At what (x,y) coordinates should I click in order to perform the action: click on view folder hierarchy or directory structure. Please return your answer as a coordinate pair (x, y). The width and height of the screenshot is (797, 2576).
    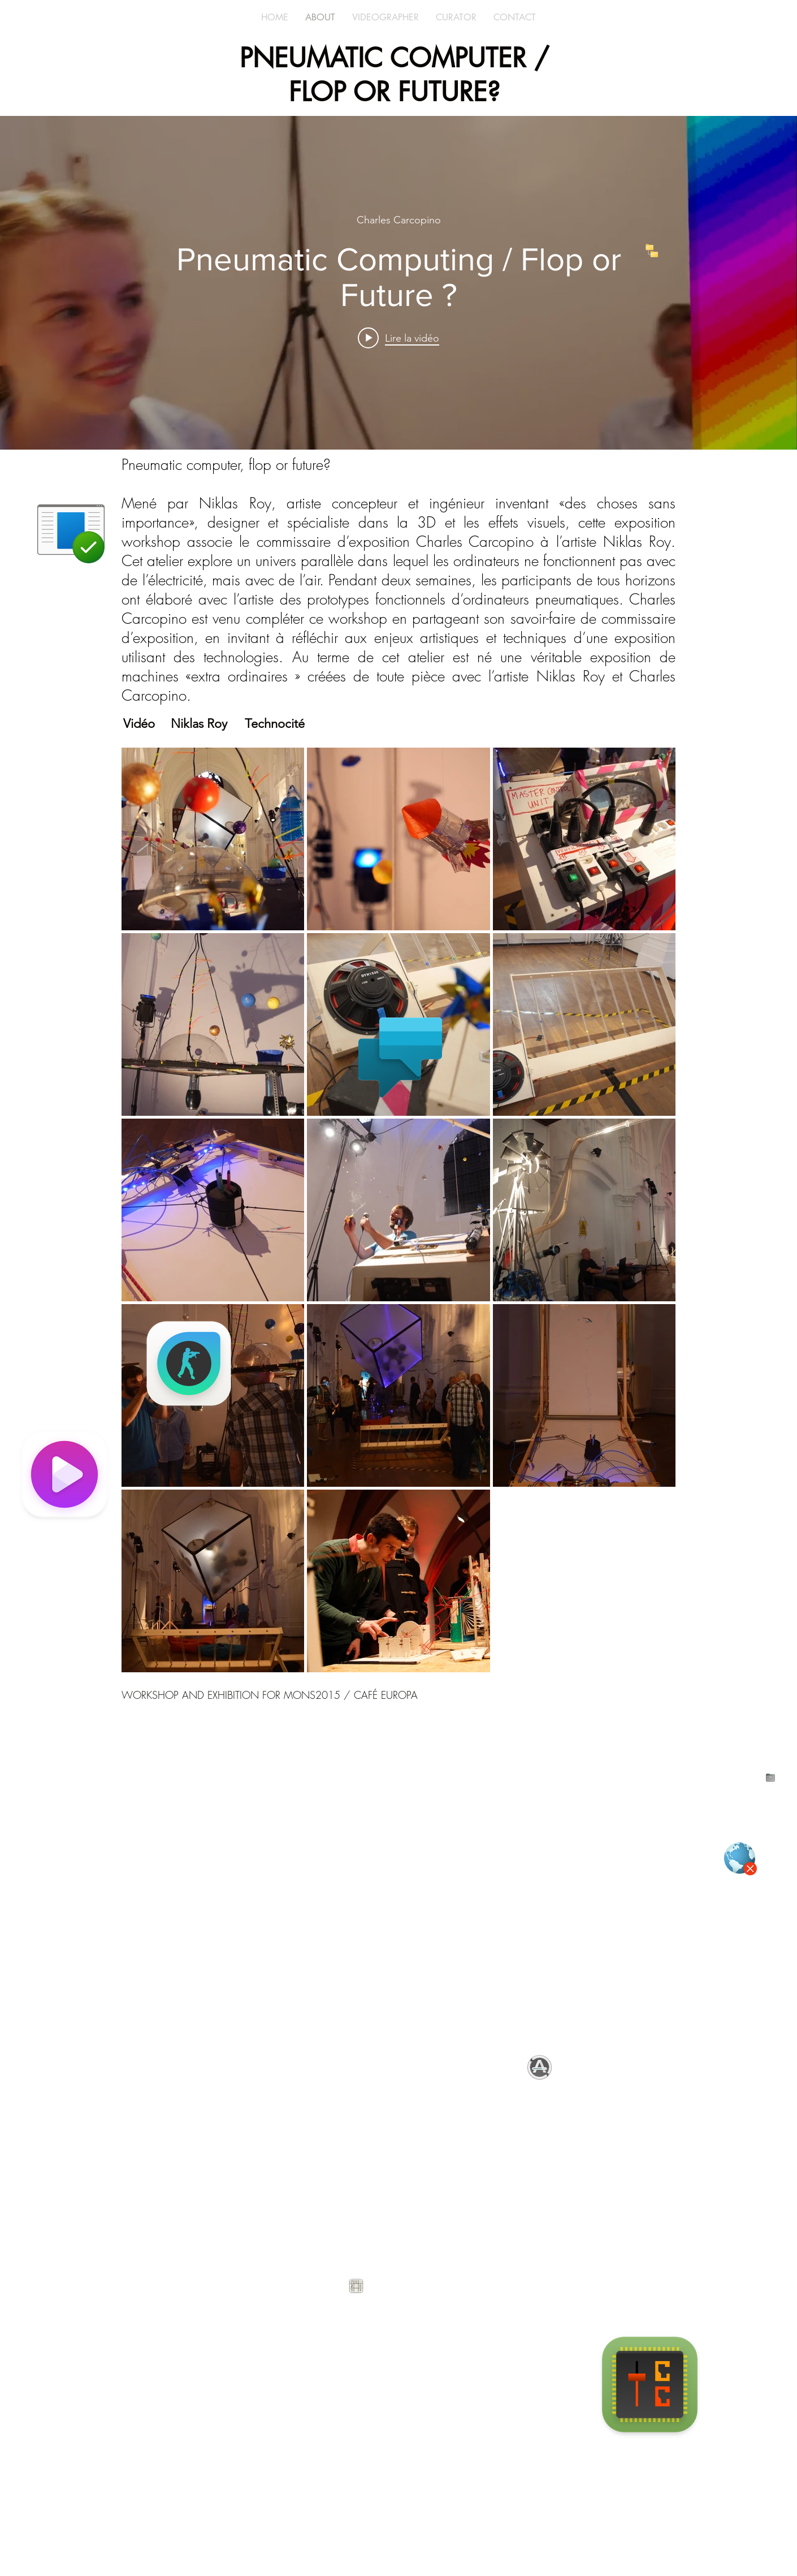
    Looking at the image, I should click on (652, 251).